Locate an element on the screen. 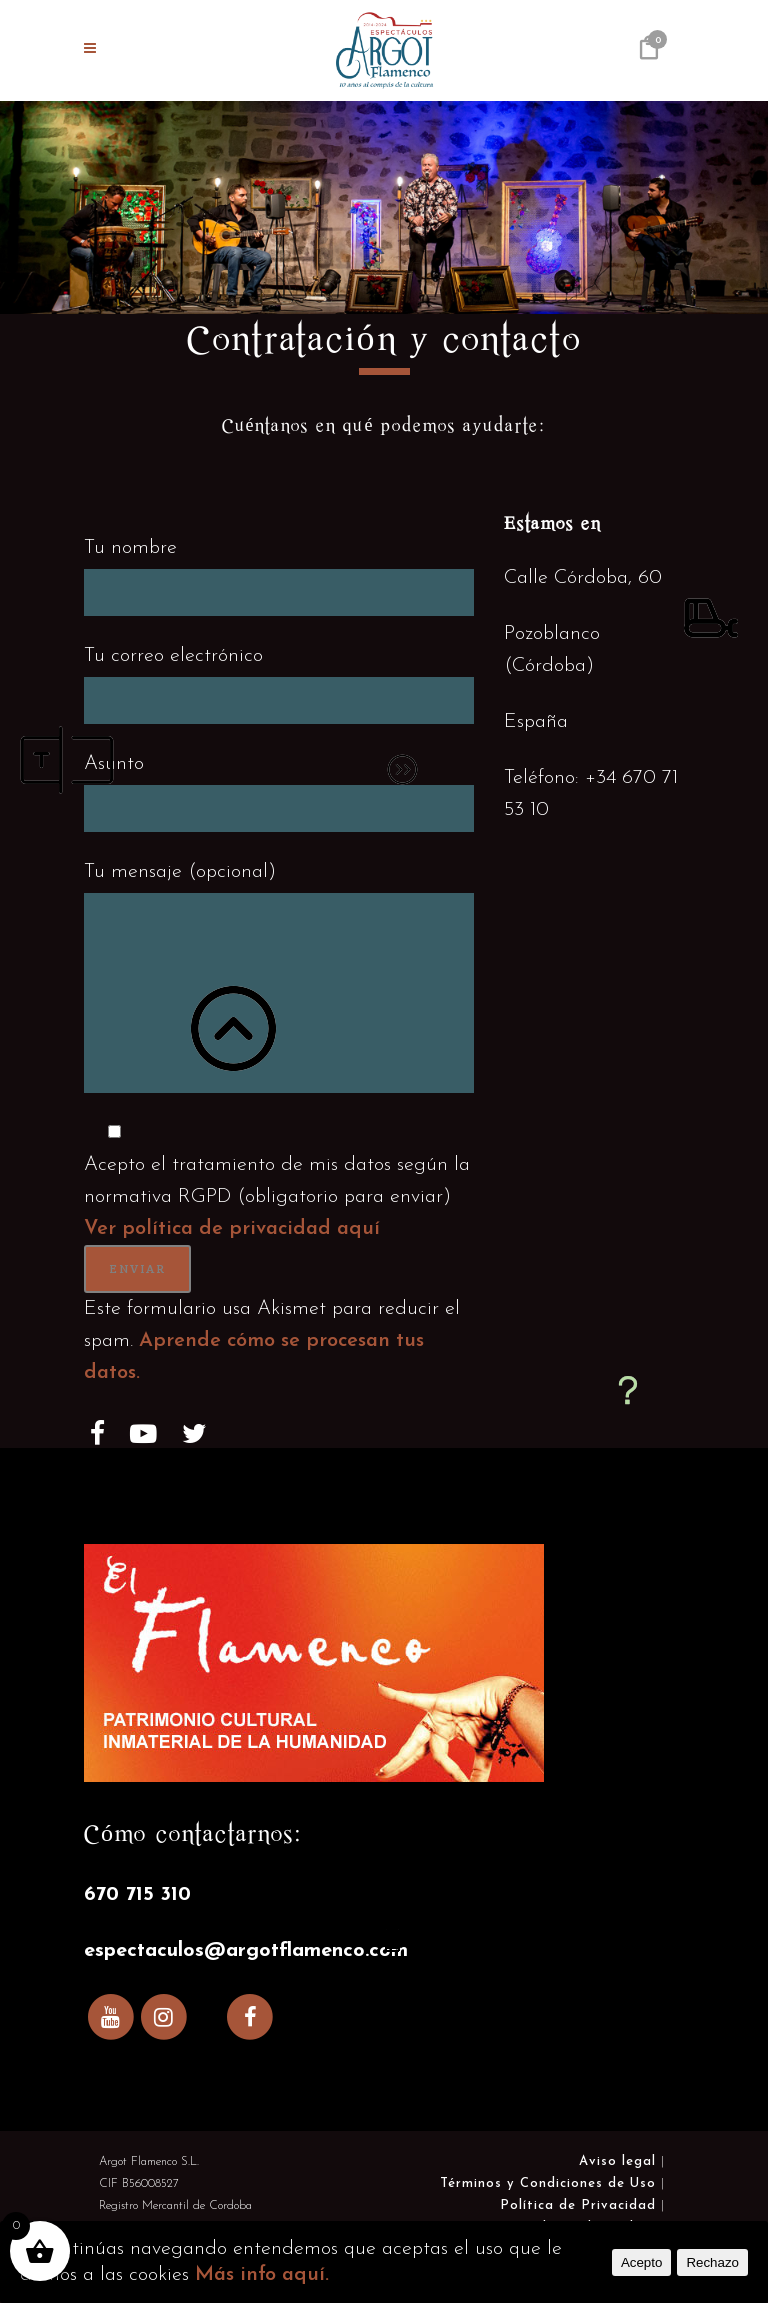 The width and height of the screenshot is (768, 2303). skip forward or advance to next item is located at coordinates (402, 769).